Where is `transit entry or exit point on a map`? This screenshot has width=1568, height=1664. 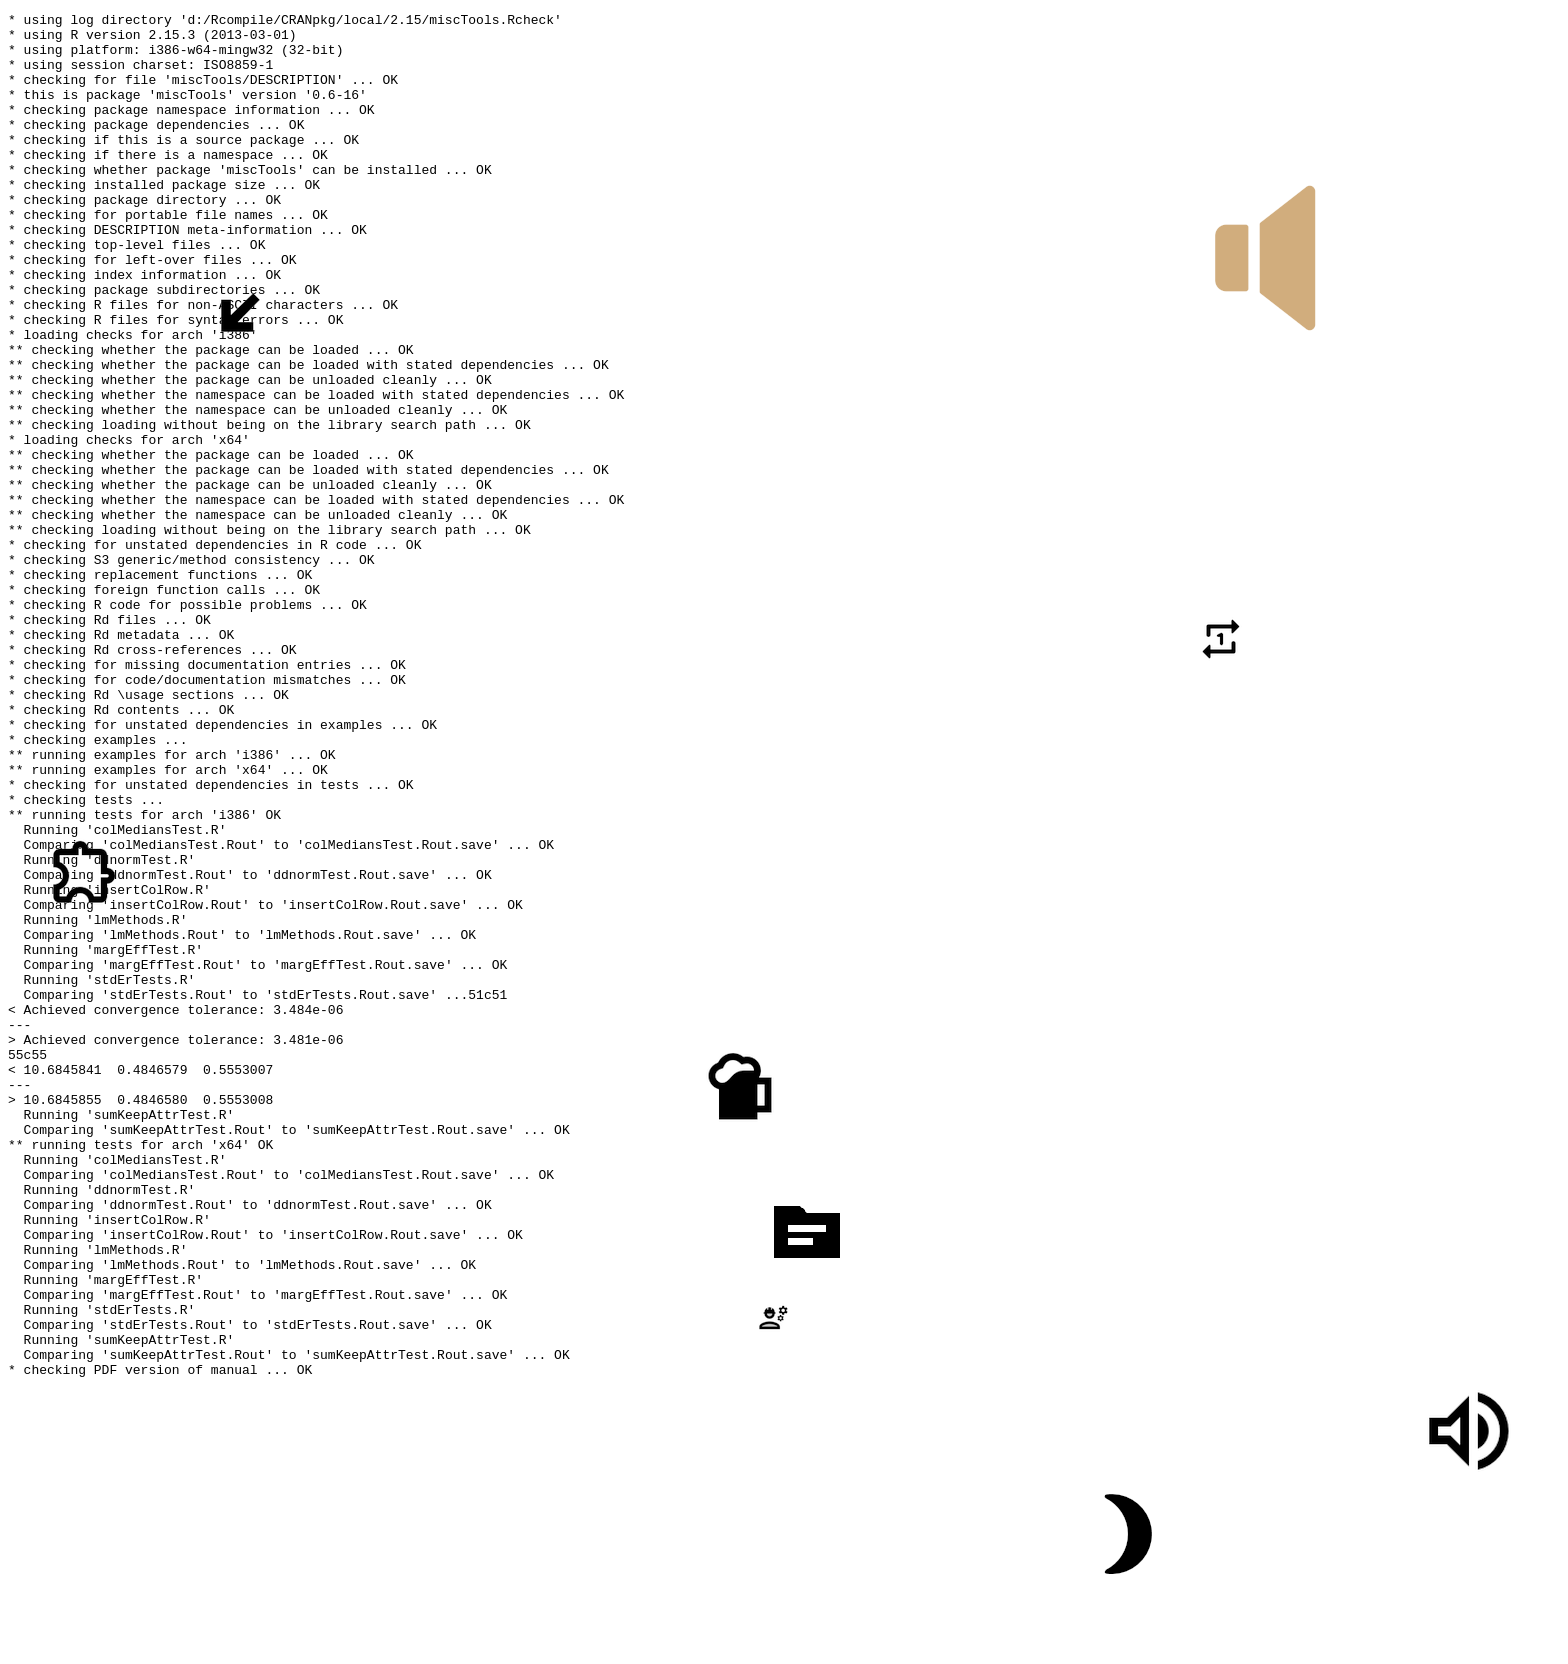
transit entry or exit point on a map is located at coordinates (240, 312).